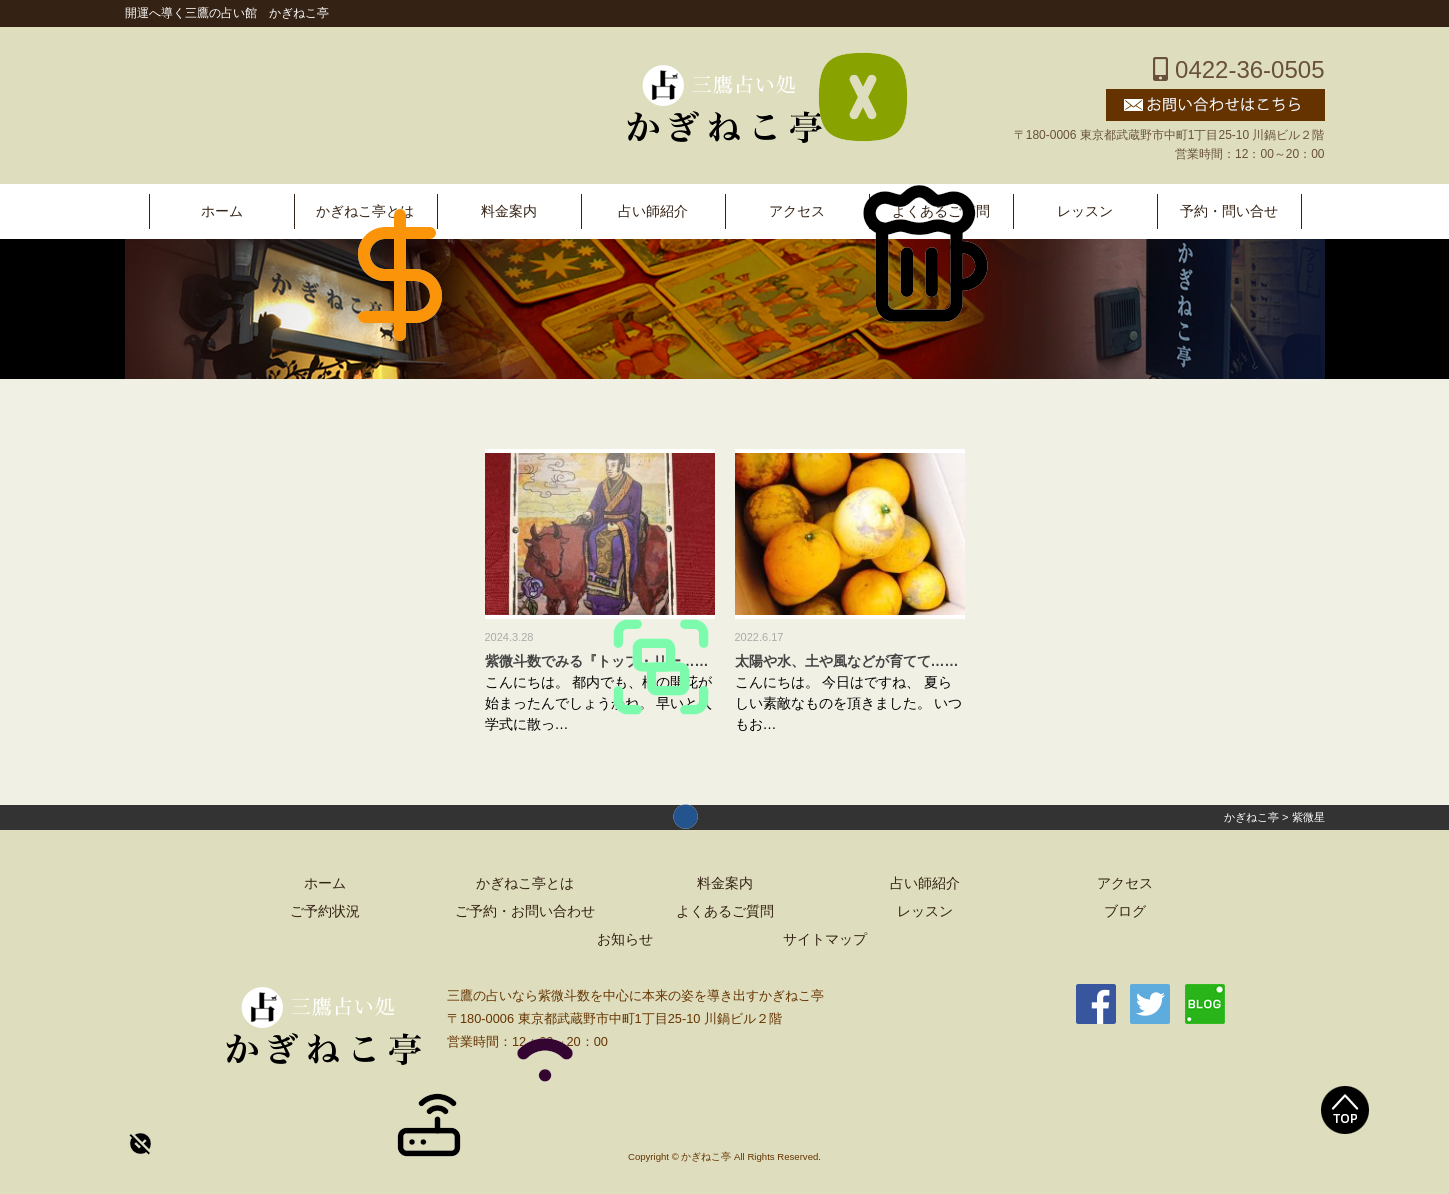 Image resolution: width=1449 pixels, height=1194 pixels. What do you see at coordinates (685, 816) in the screenshot?
I see `indicates an unread notification or new item` at bounding box center [685, 816].